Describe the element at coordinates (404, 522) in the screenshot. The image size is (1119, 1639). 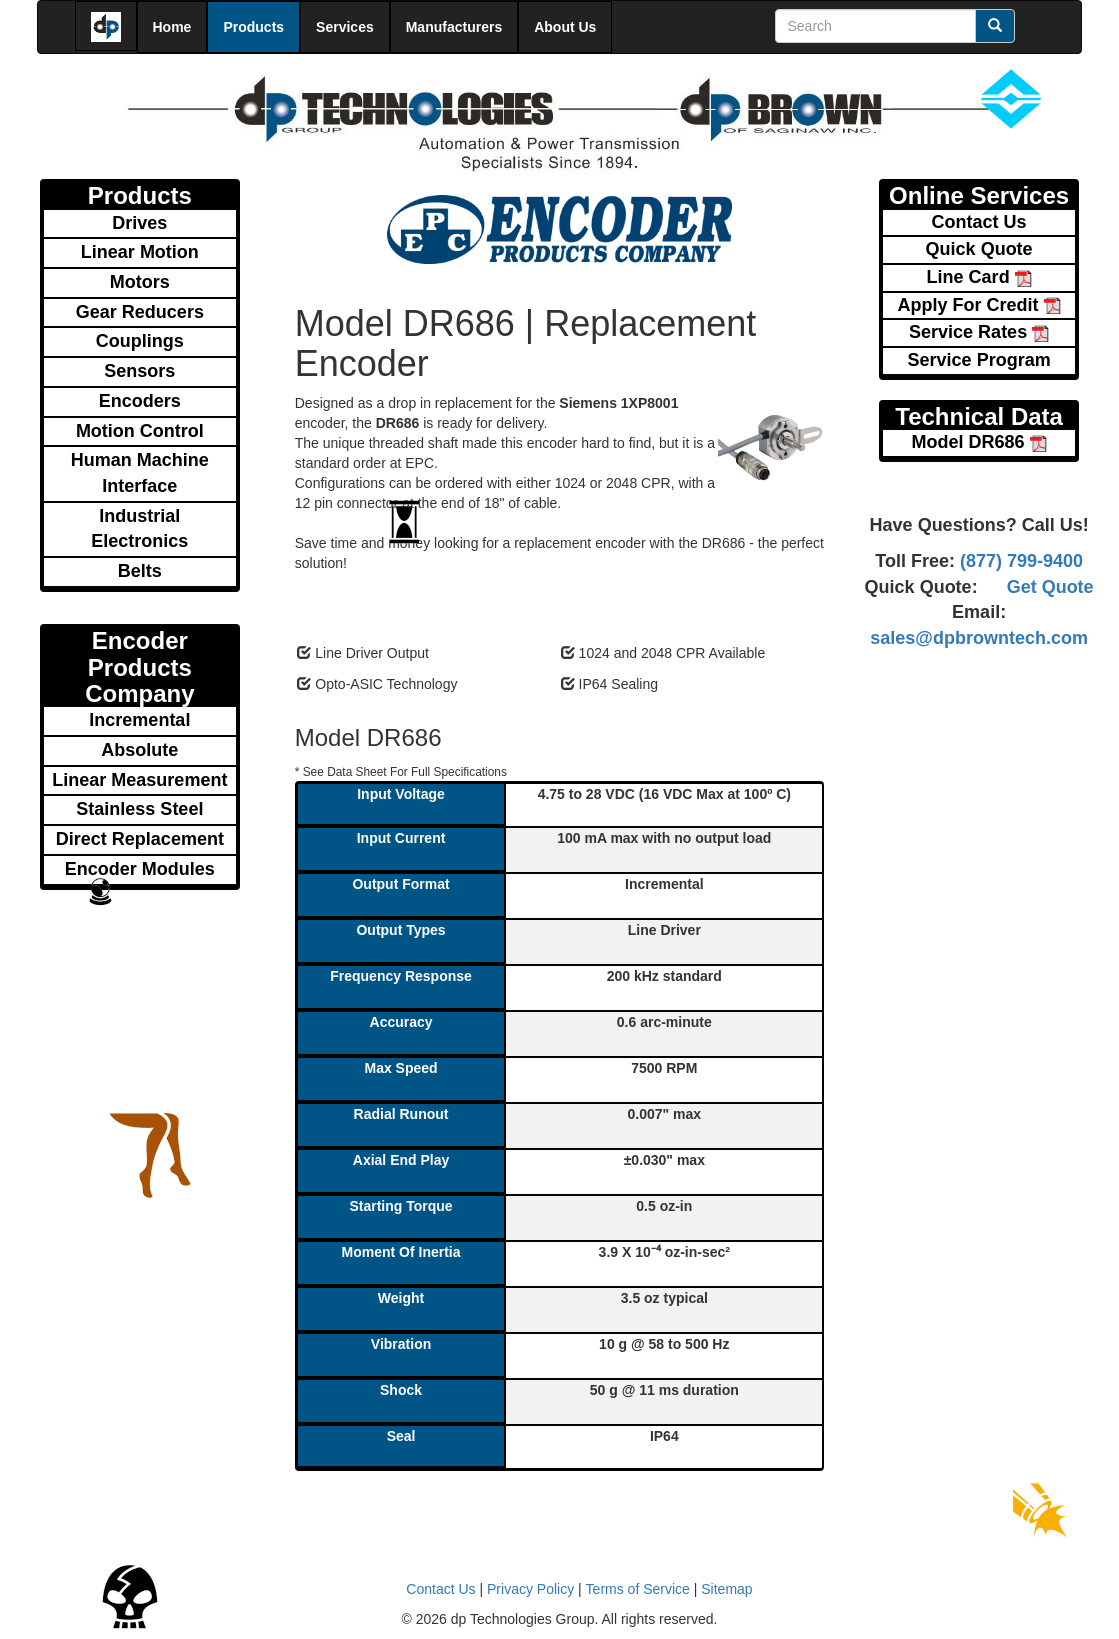
I see `indicates a loading or processing state` at that location.